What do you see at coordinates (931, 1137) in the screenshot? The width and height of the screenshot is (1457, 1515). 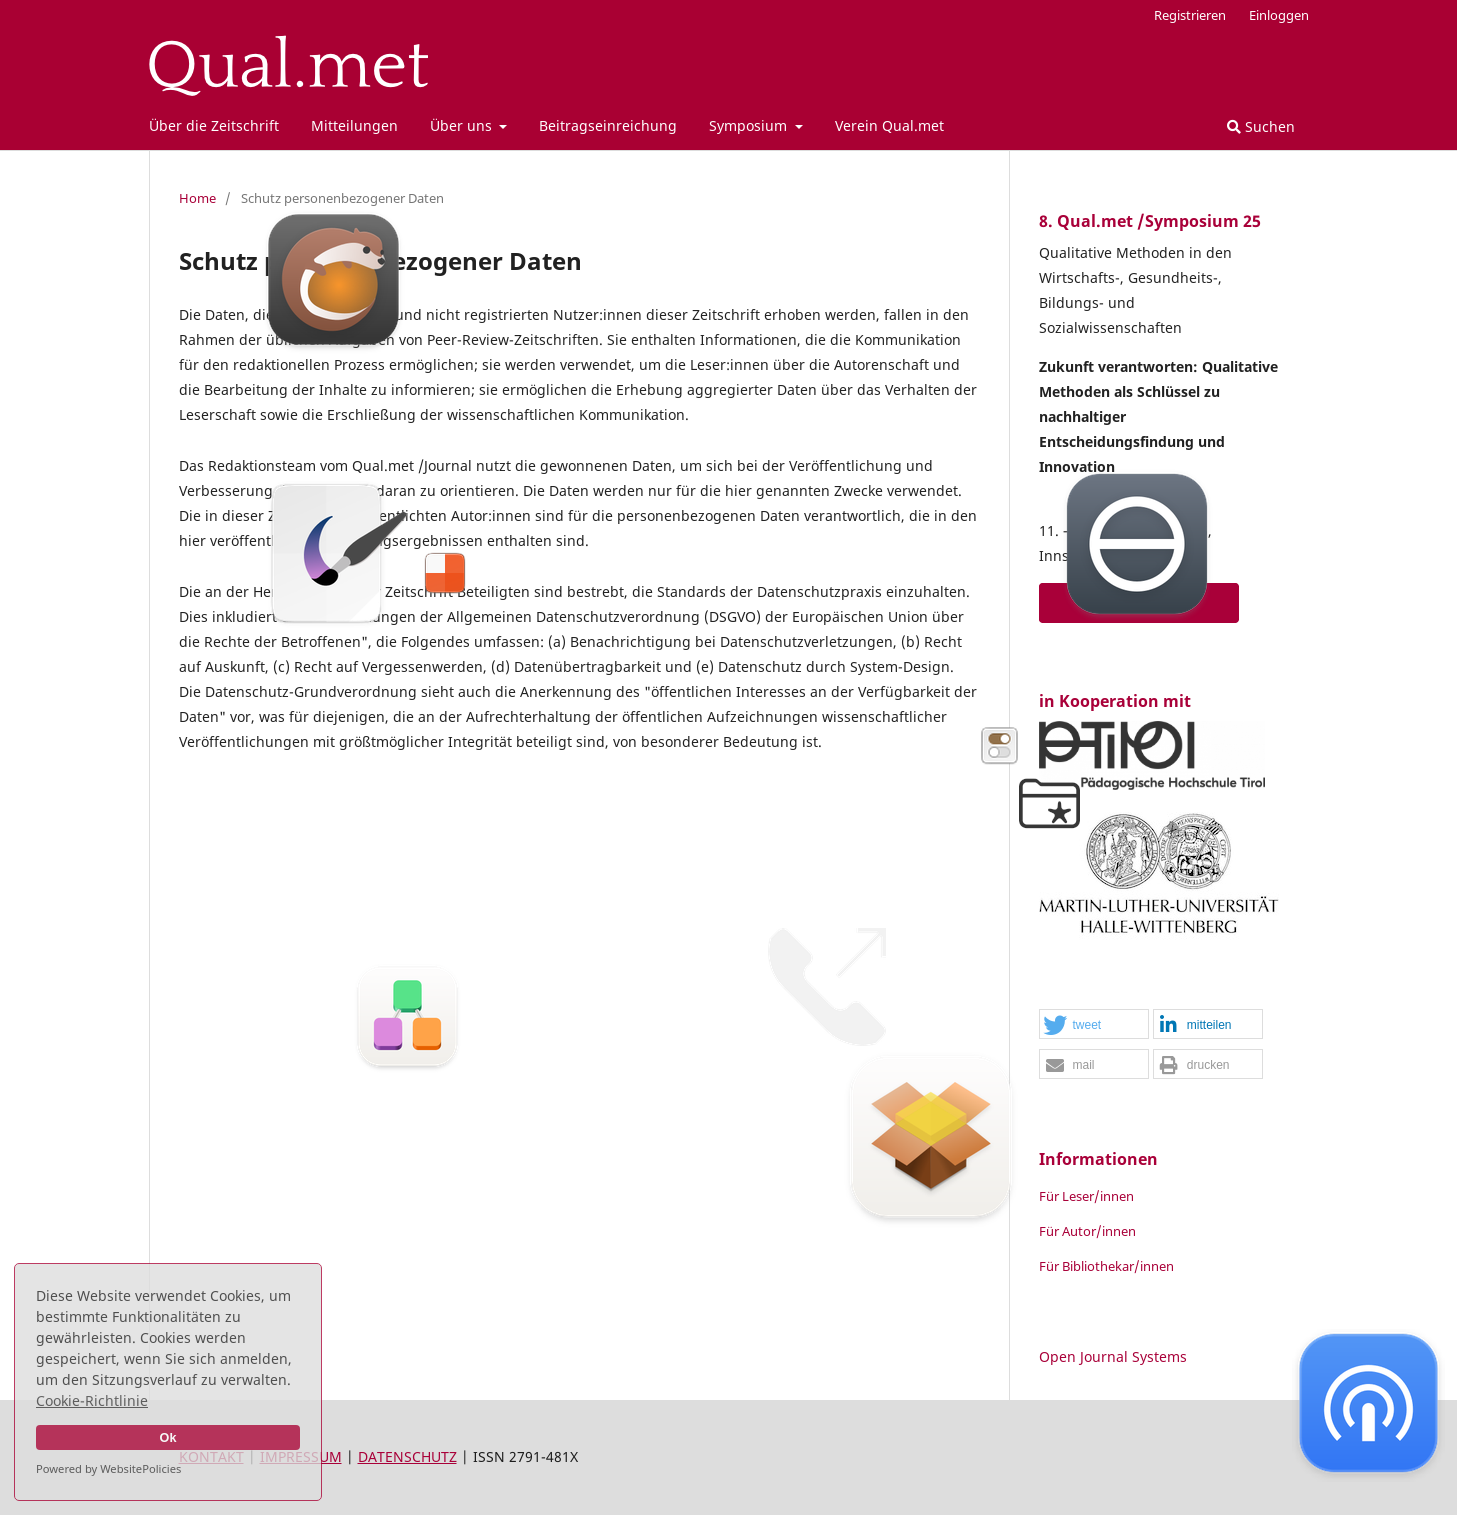 I see `open gdebi package installer` at bounding box center [931, 1137].